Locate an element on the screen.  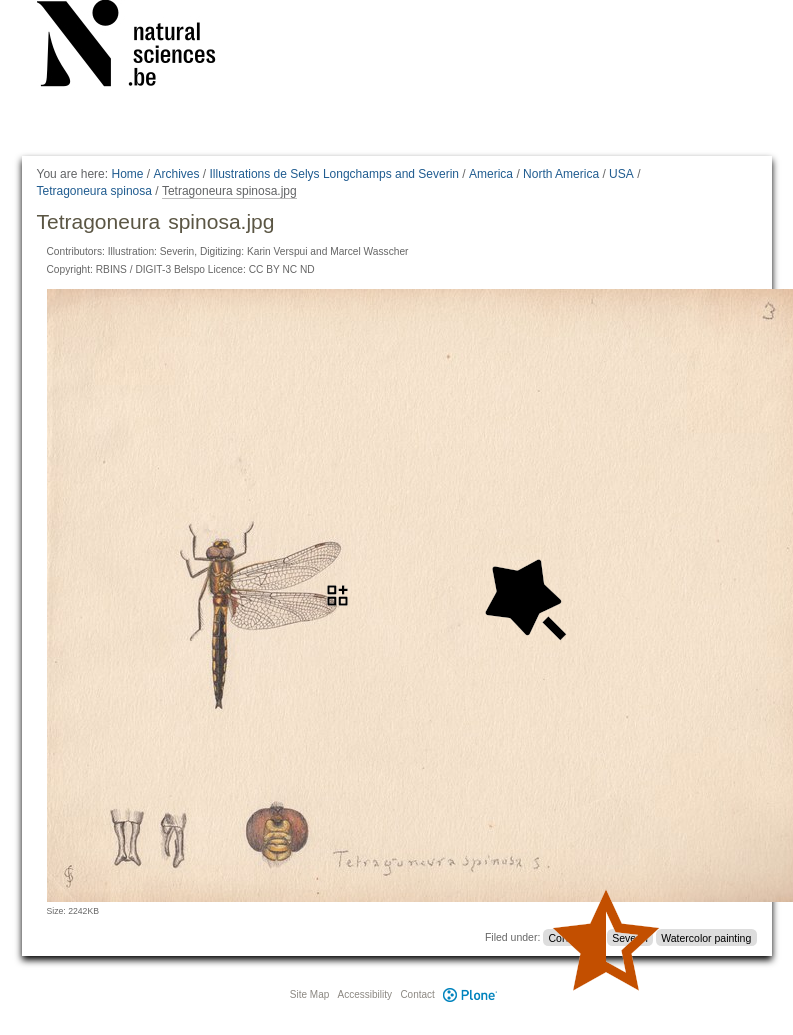
indicates a partial or half rating is located at coordinates (606, 943).